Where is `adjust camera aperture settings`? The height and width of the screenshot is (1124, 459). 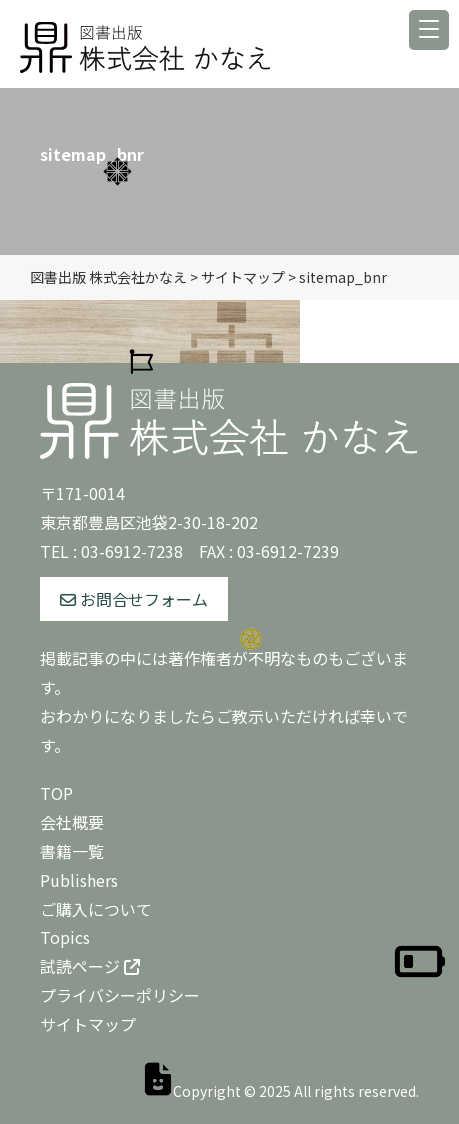 adjust camera aperture settings is located at coordinates (251, 639).